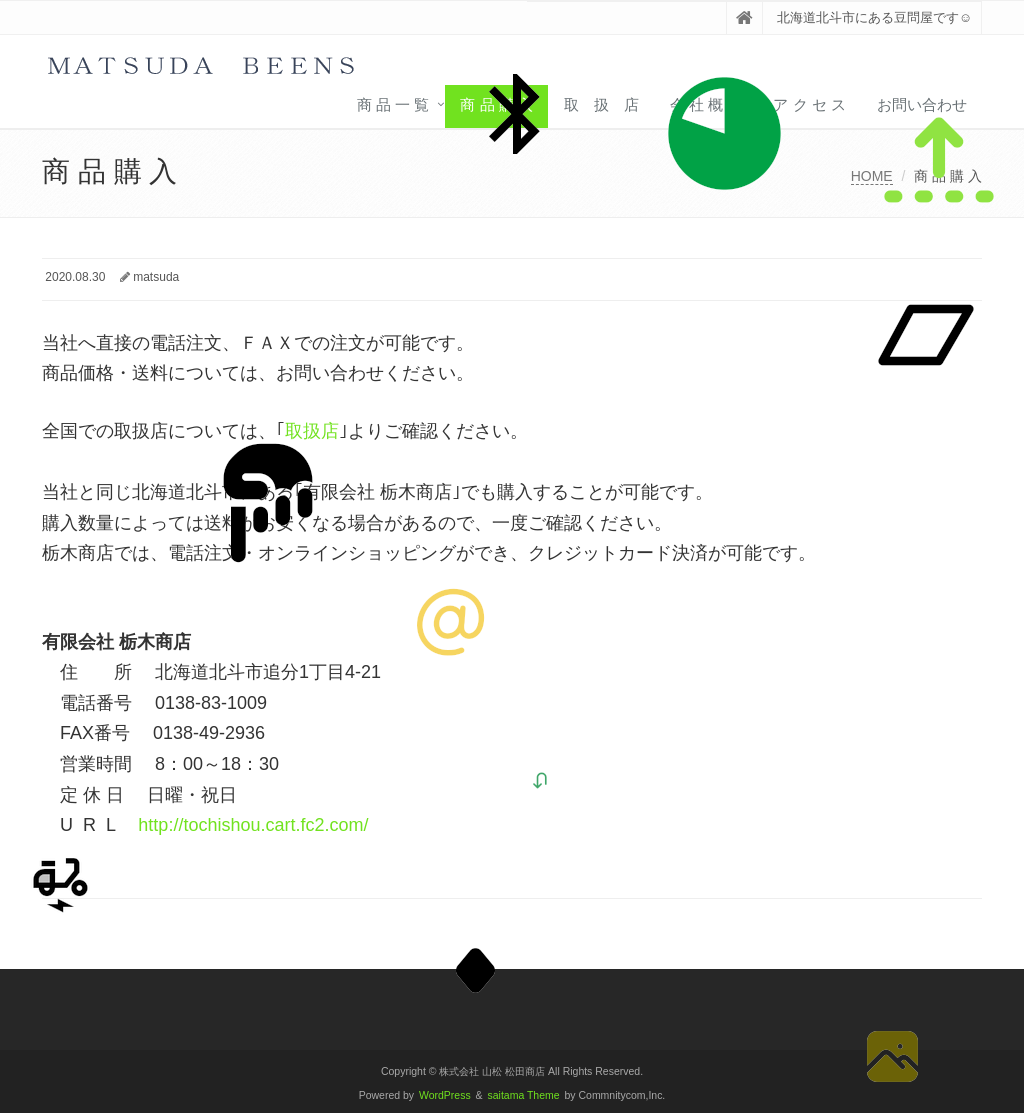 This screenshot has height=1113, width=1024. What do you see at coordinates (475, 970) in the screenshot?
I see `add or select a keyframe in animation timeline` at bounding box center [475, 970].